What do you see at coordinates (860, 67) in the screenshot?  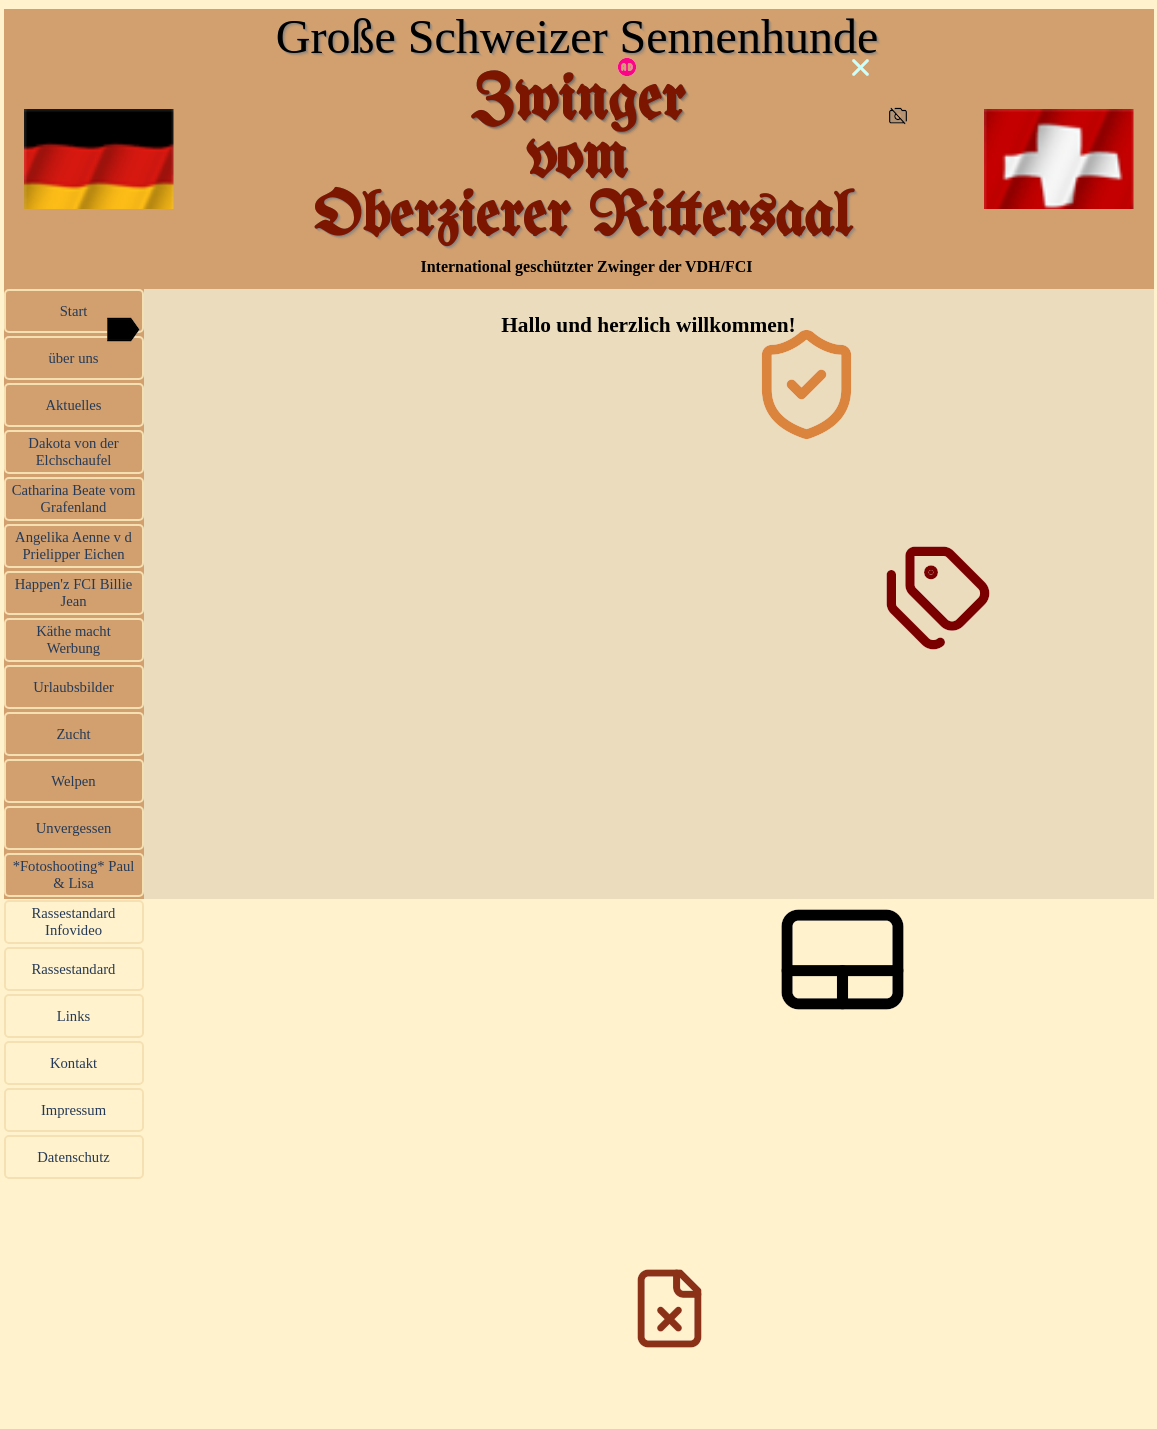 I see `close the current window or dialog` at bounding box center [860, 67].